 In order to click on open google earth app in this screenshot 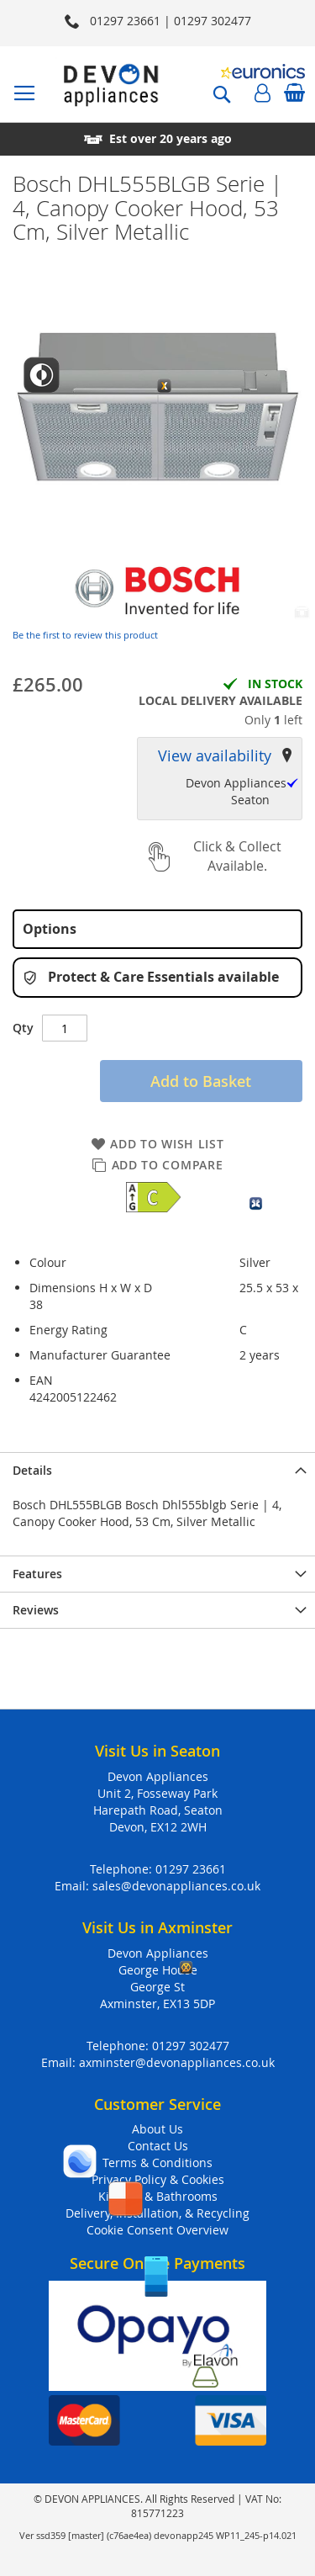, I will do `click(80, 2161)`.